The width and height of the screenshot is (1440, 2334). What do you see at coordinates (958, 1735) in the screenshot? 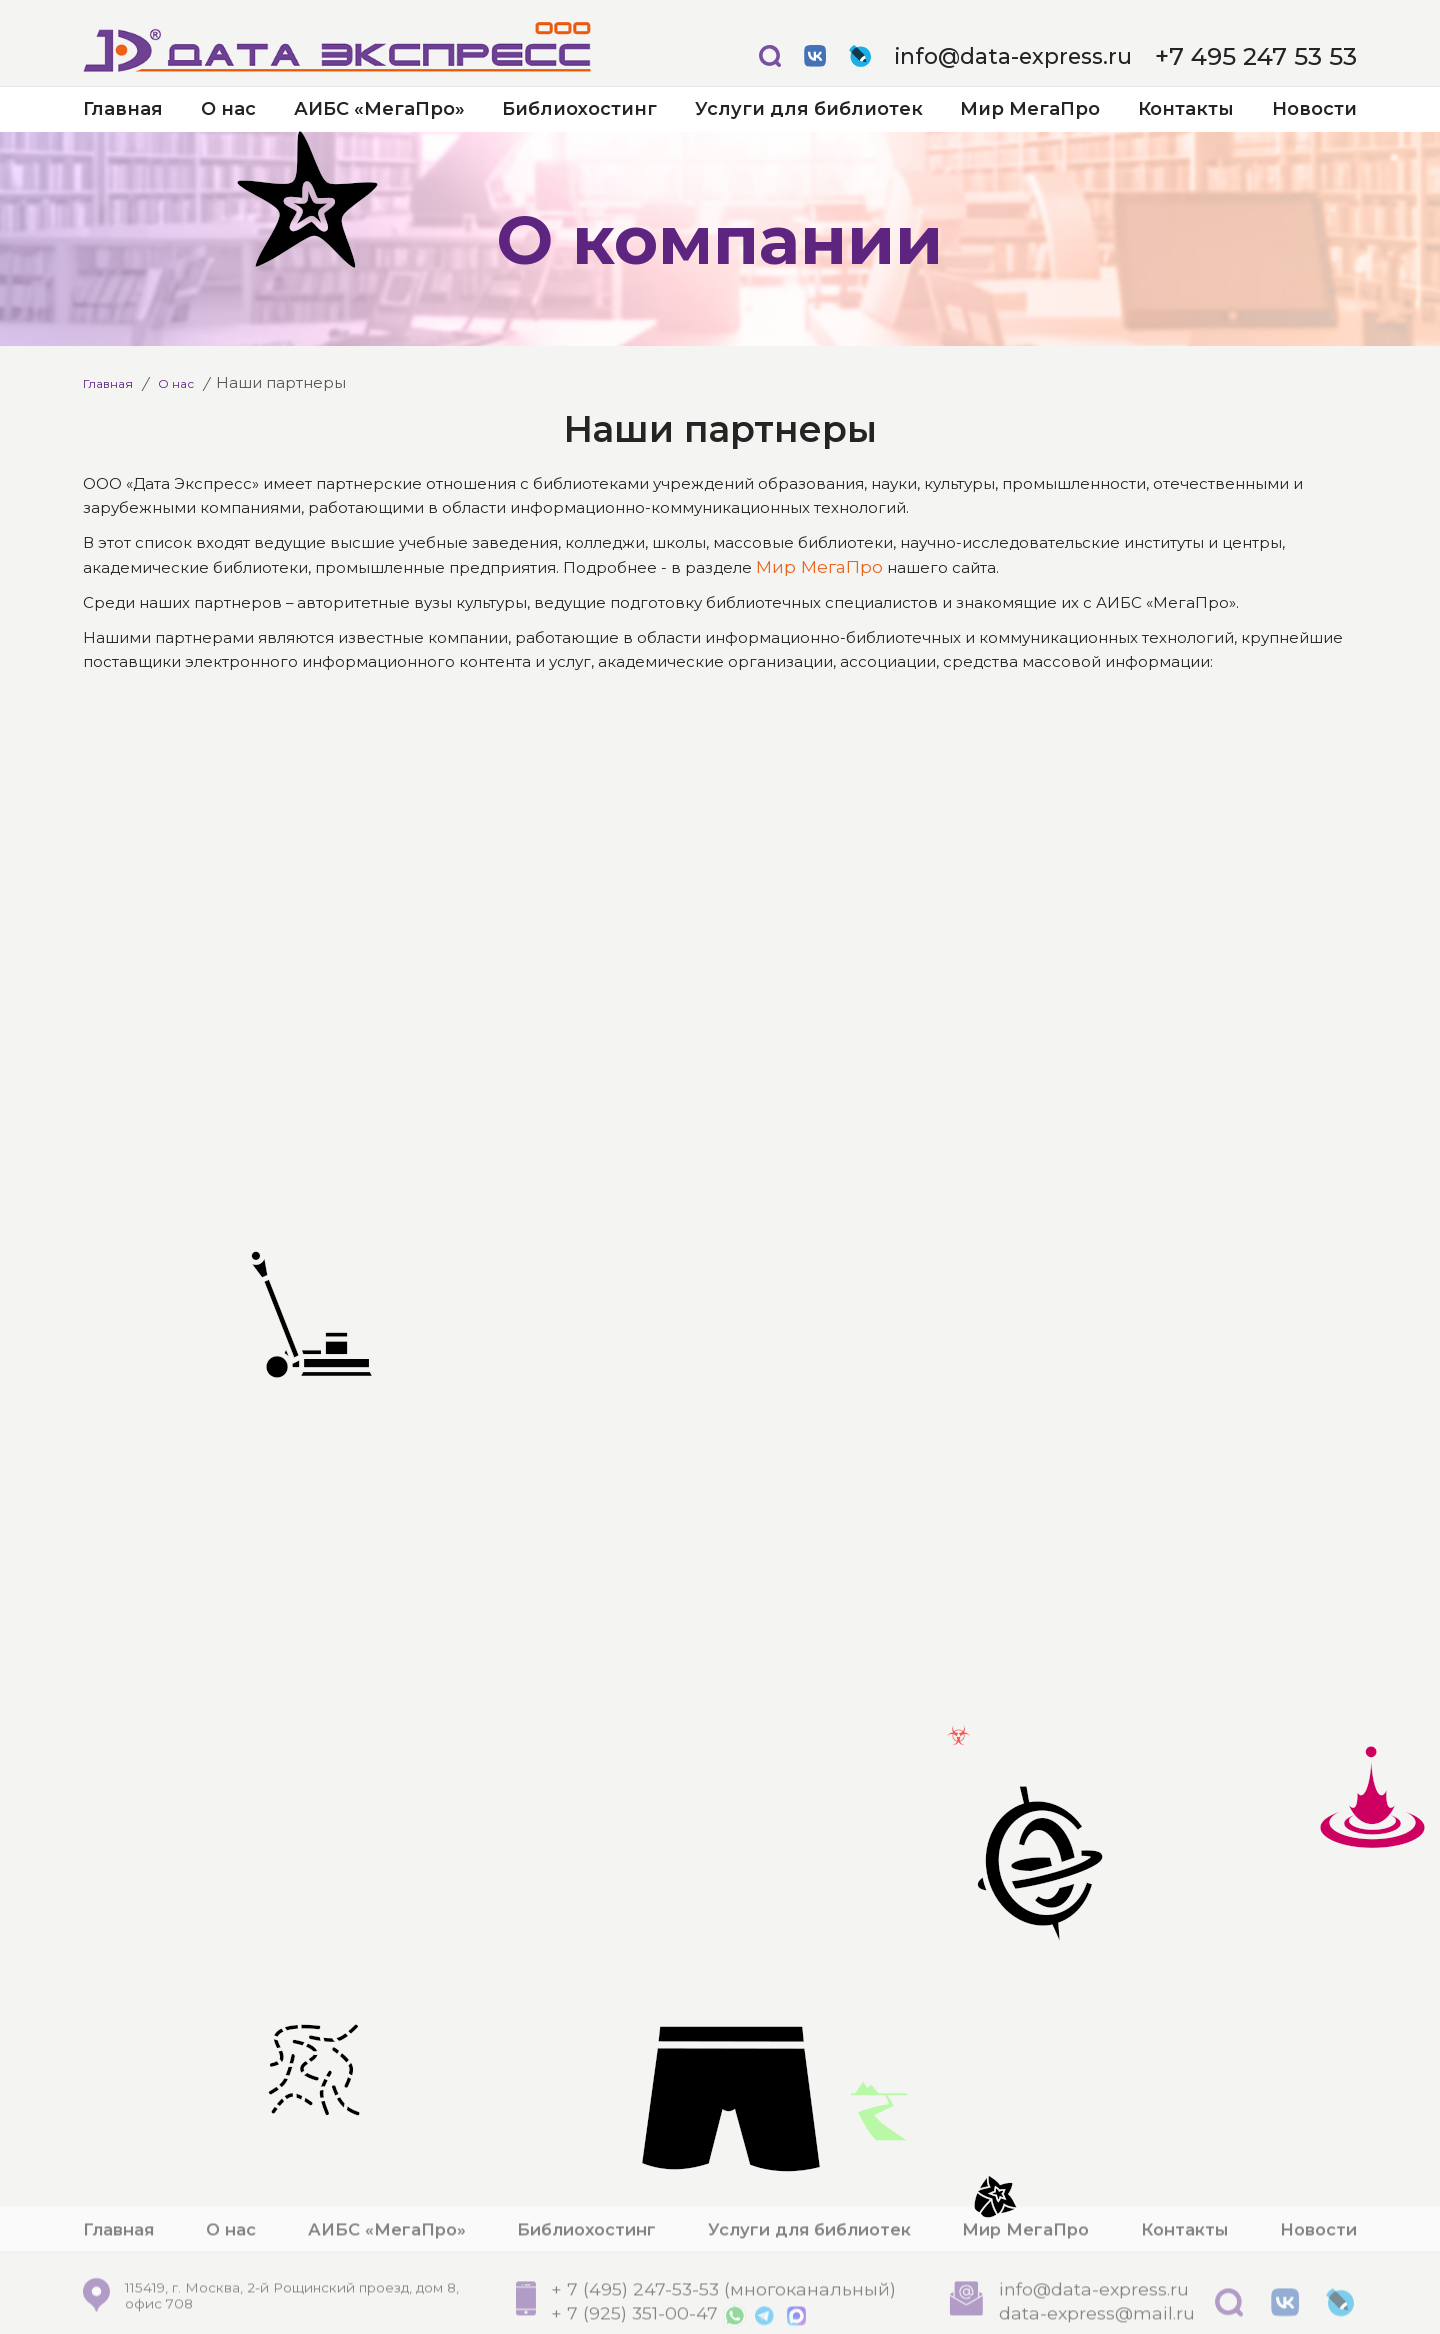
I see `indicates hazardous or dangerous content` at bounding box center [958, 1735].